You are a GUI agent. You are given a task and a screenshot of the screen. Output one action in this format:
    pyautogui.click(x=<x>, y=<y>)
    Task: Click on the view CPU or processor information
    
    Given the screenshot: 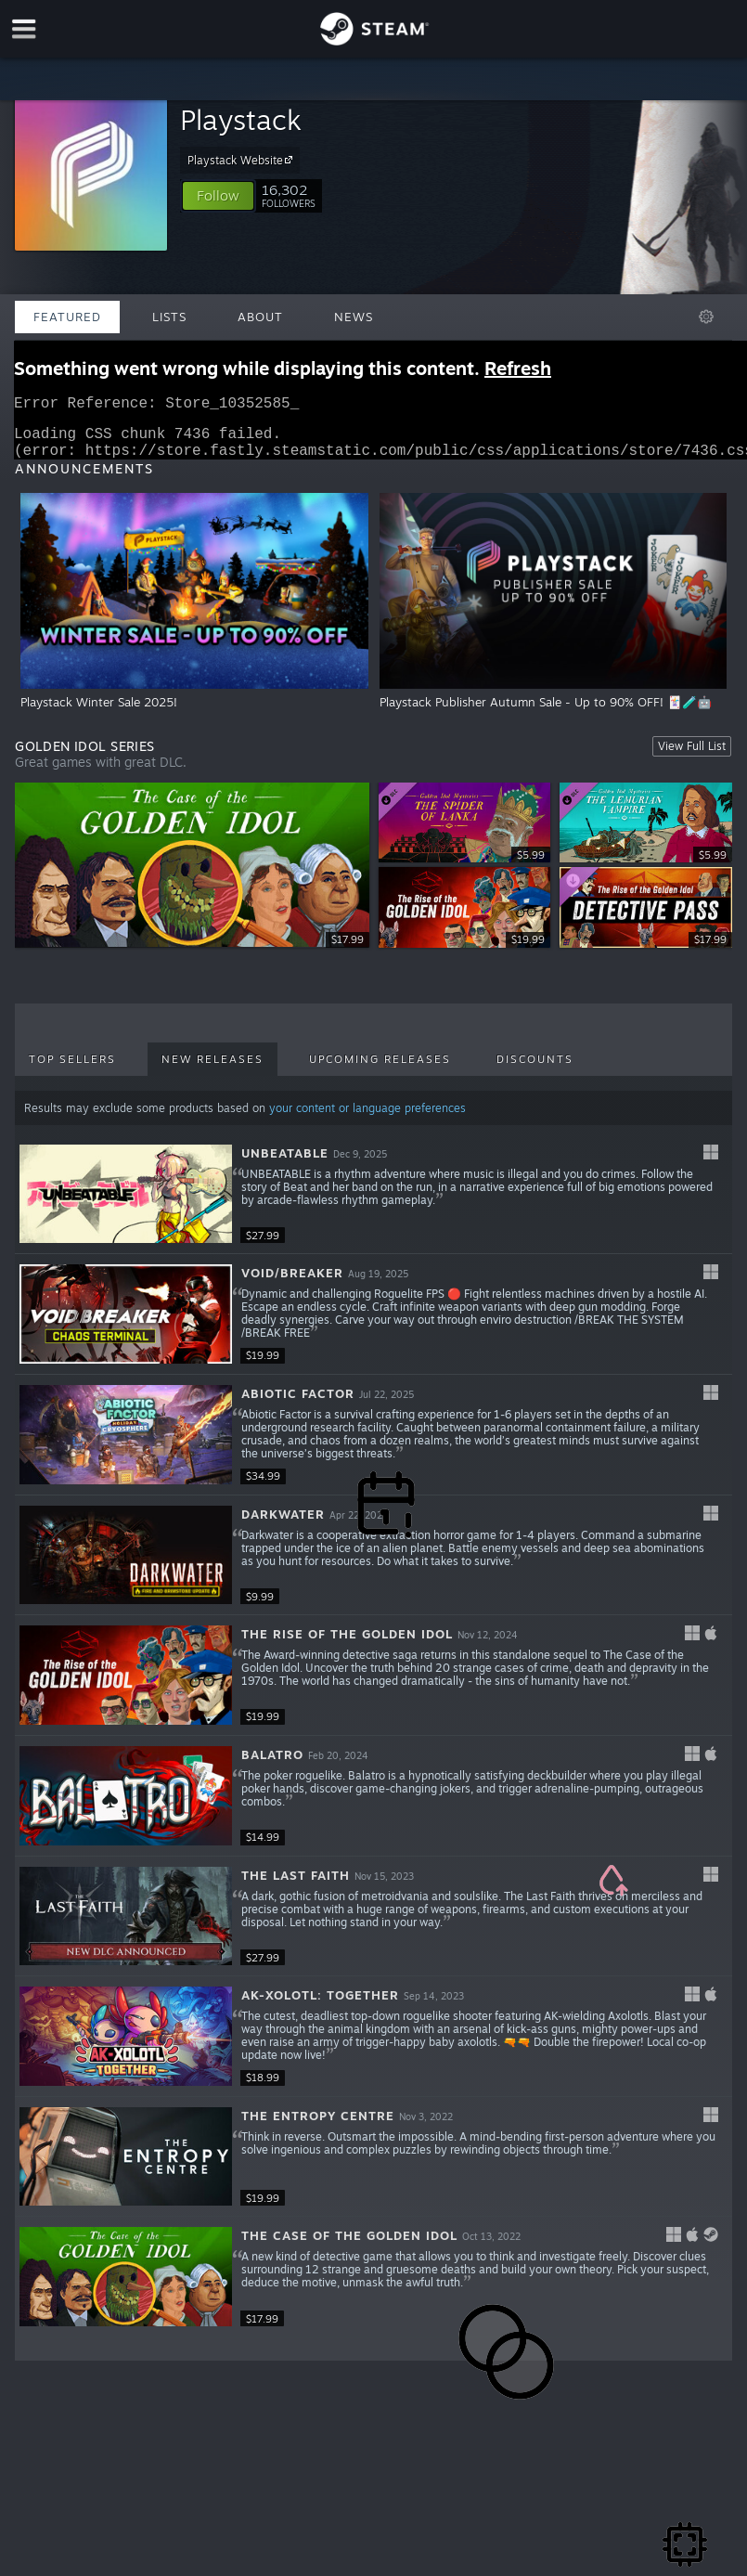 What is the action you would take?
    pyautogui.click(x=685, y=2544)
    